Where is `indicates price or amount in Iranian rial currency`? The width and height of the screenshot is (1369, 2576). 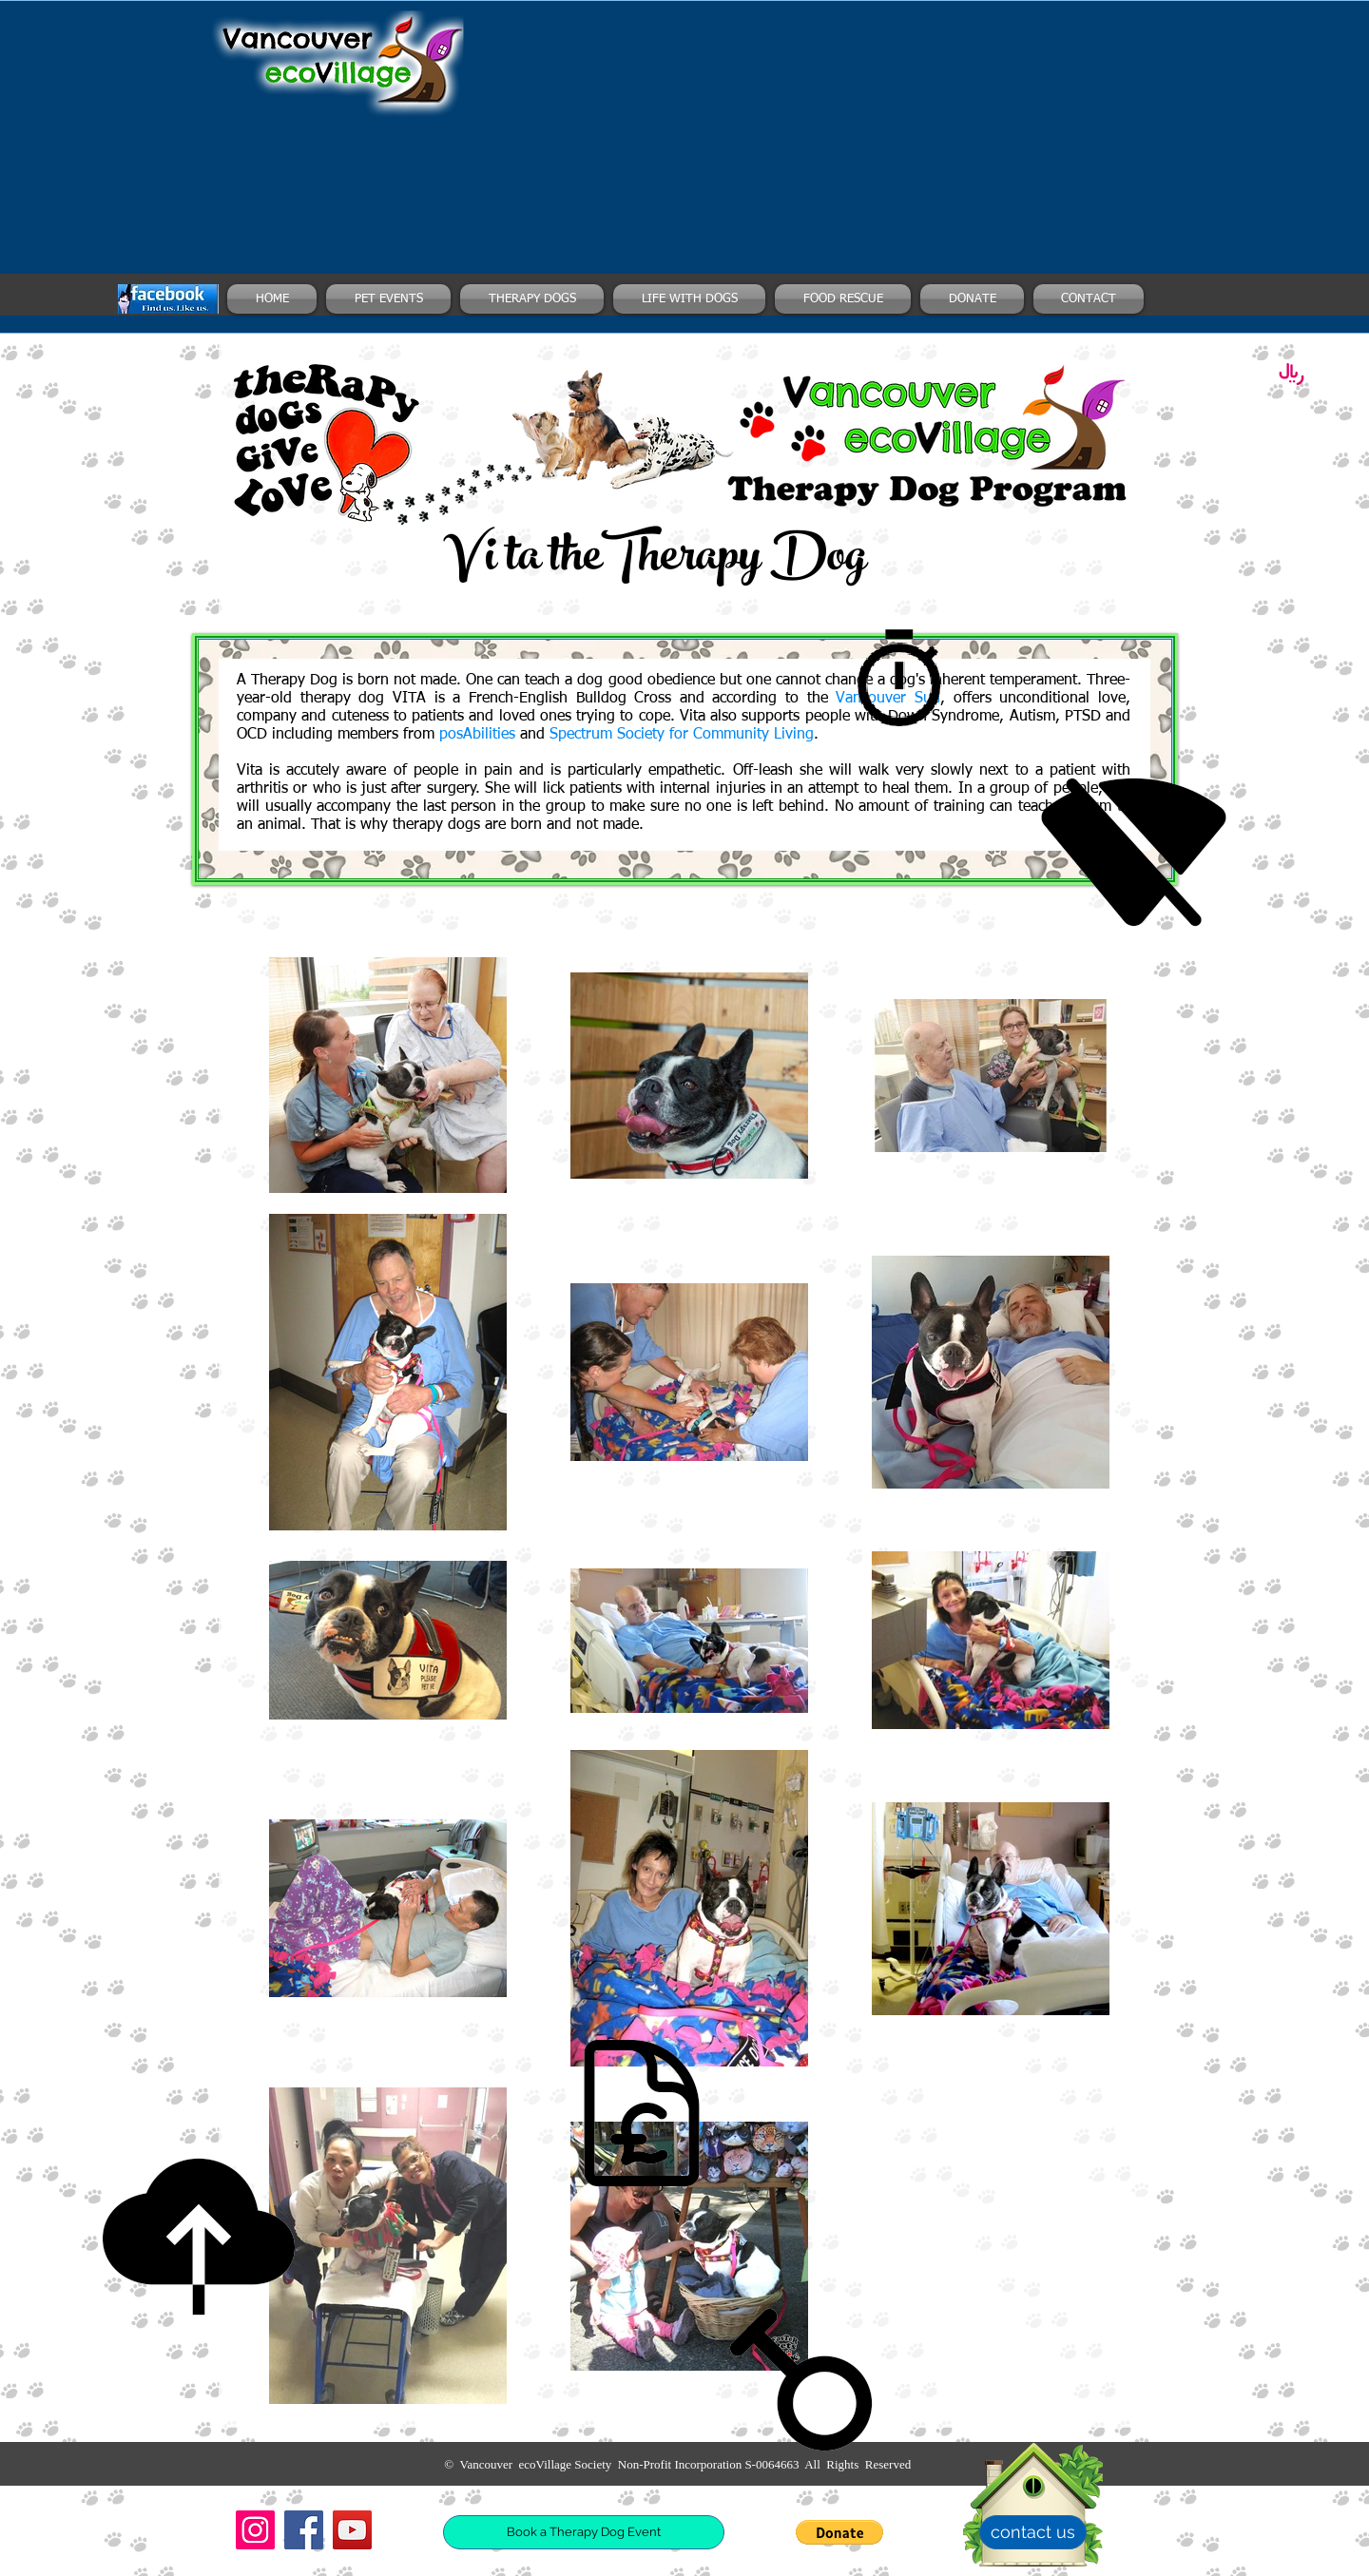 indicates price or amount in Iranian rial currency is located at coordinates (1291, 374).